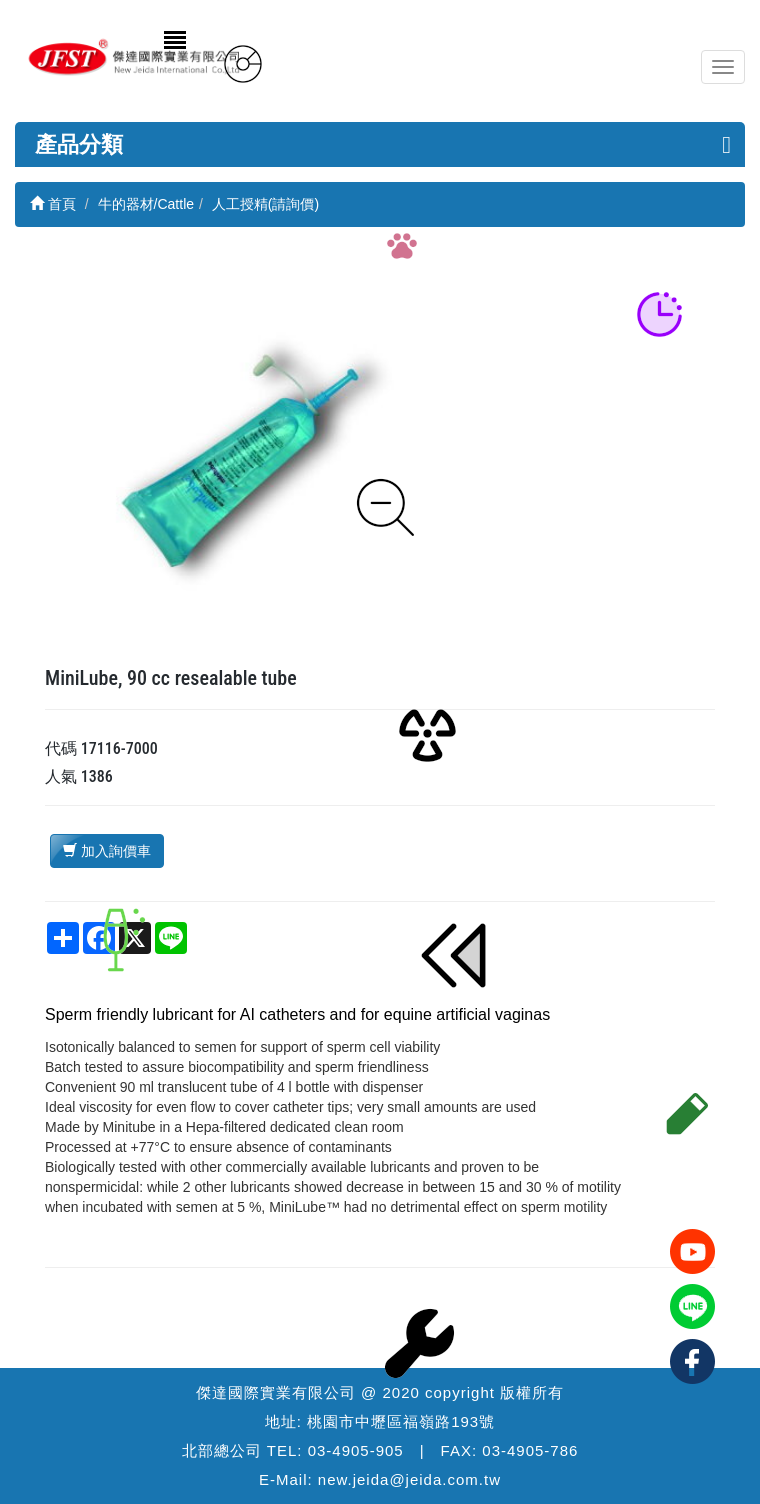  I want to click on go back to the beginning, so click(456, 955).